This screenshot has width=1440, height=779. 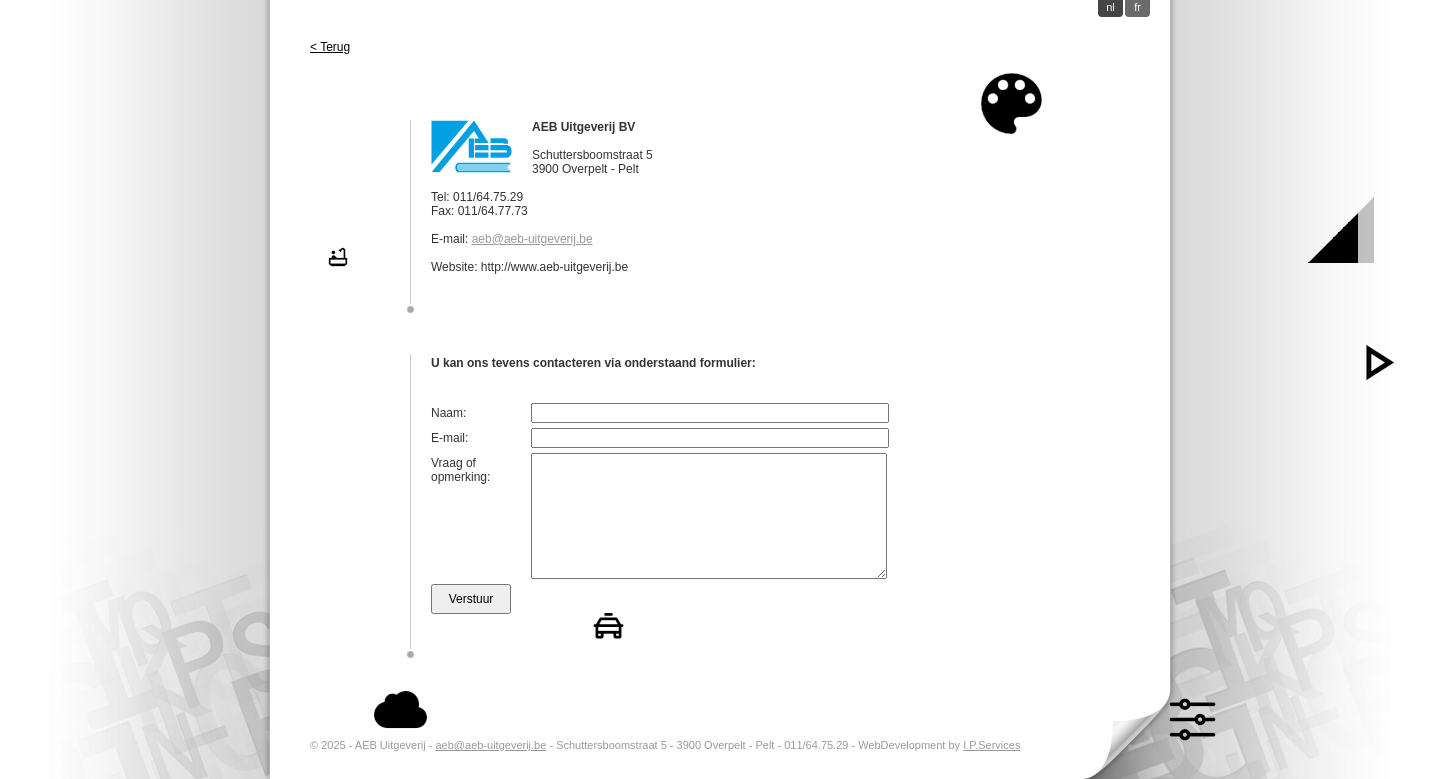 What do you see at coordinates (338, 257) in the screenshot?
I see `indicates bathroom amenities available` at bounding box center [338, 257].